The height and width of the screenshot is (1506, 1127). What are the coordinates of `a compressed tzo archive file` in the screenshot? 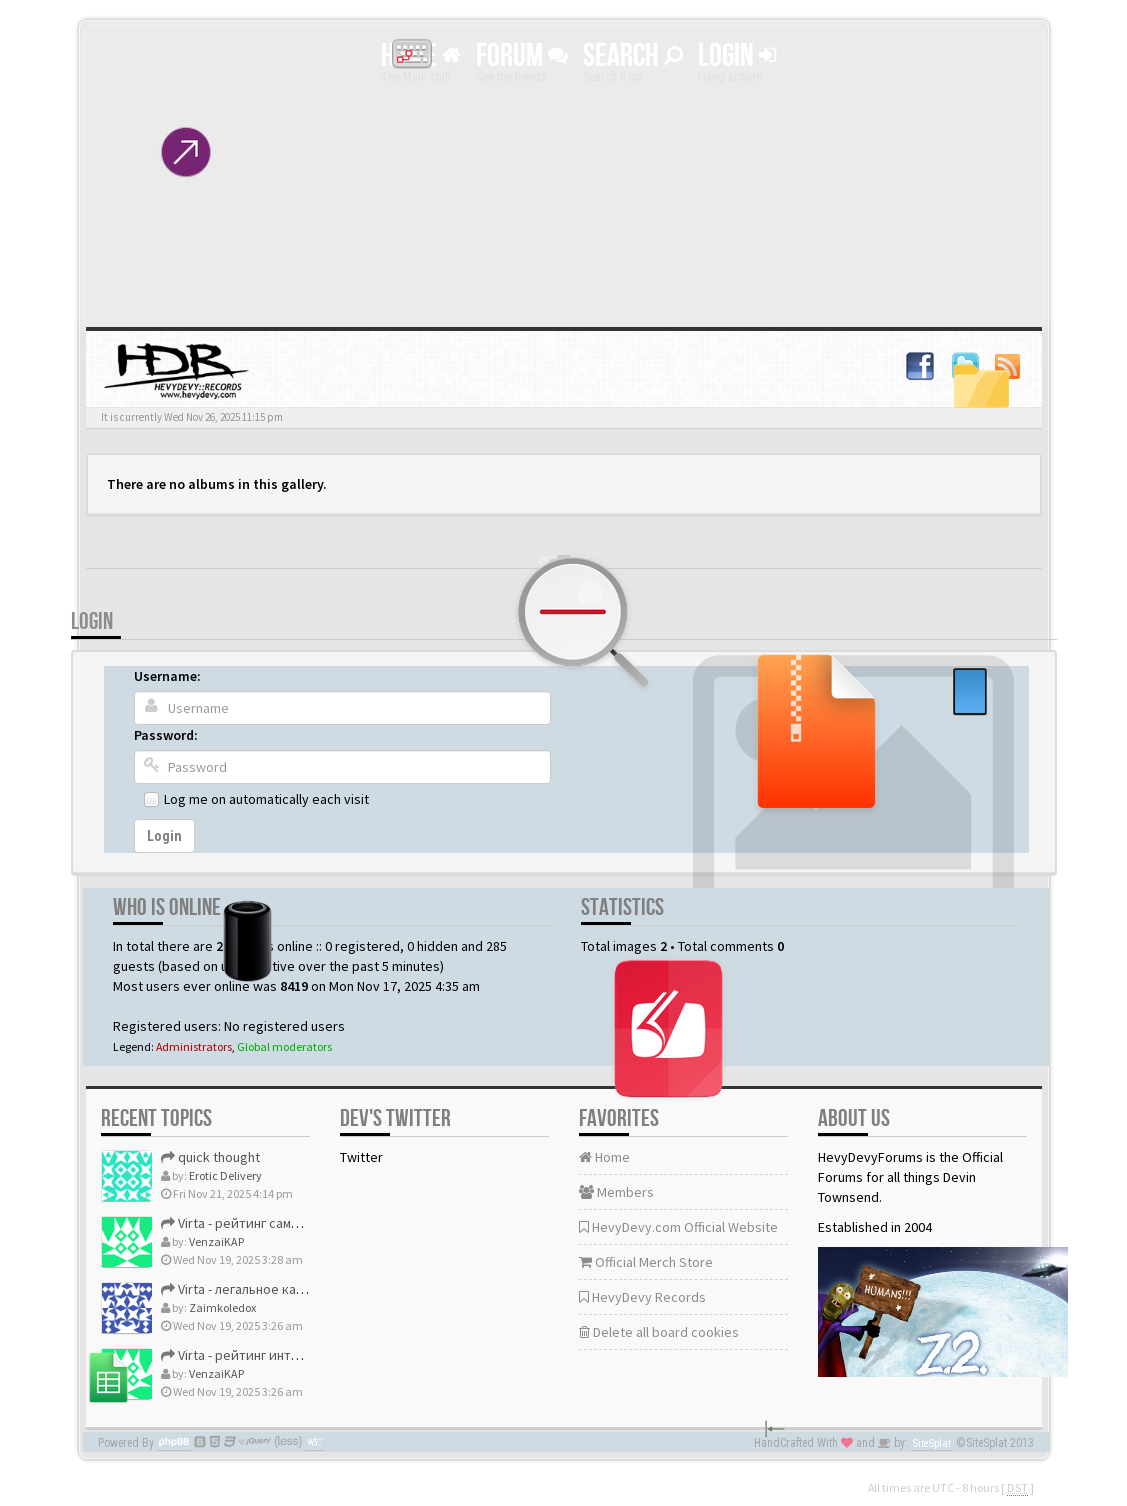 It's located at (816, 734).